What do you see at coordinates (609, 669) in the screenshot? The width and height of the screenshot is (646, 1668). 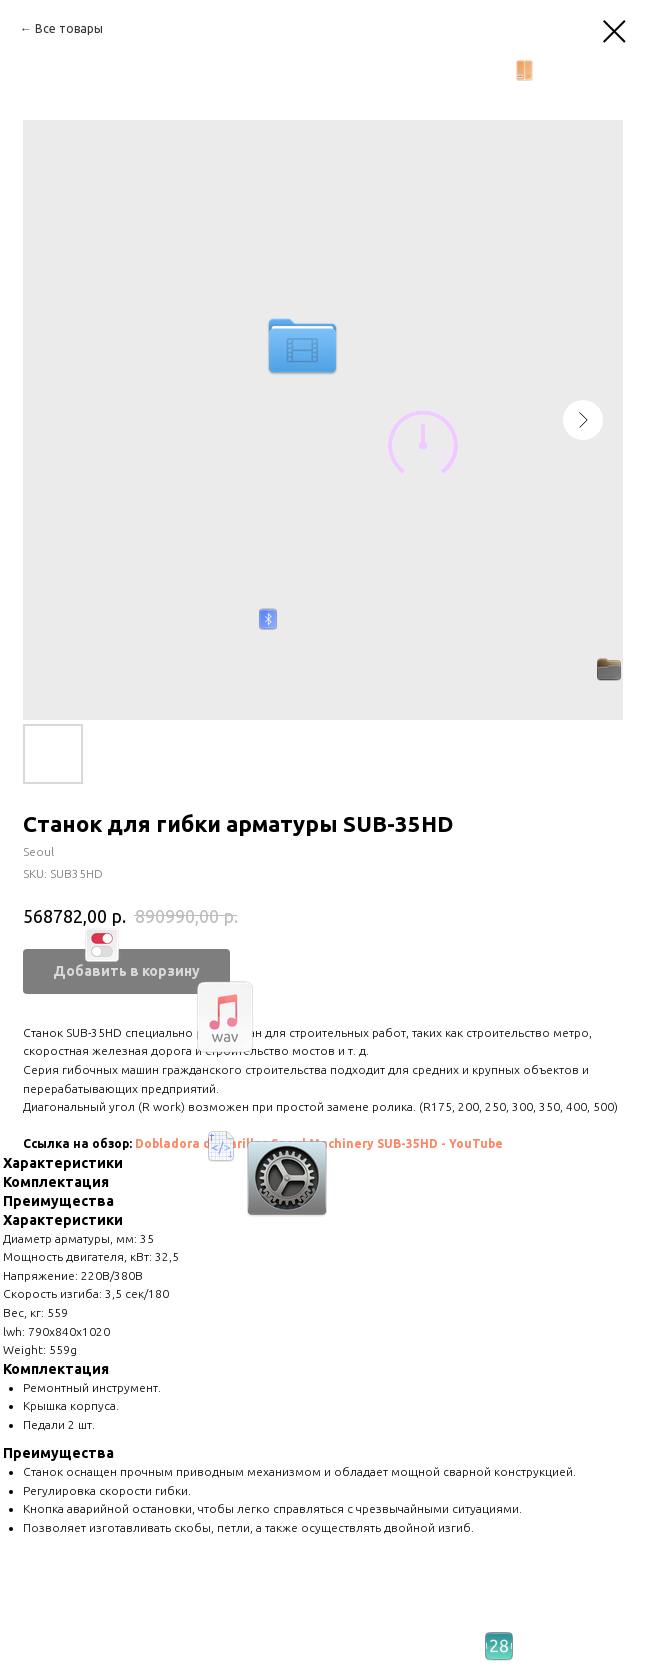 I see `indicates an open or expanded folder` at bounding box center [609, 669].